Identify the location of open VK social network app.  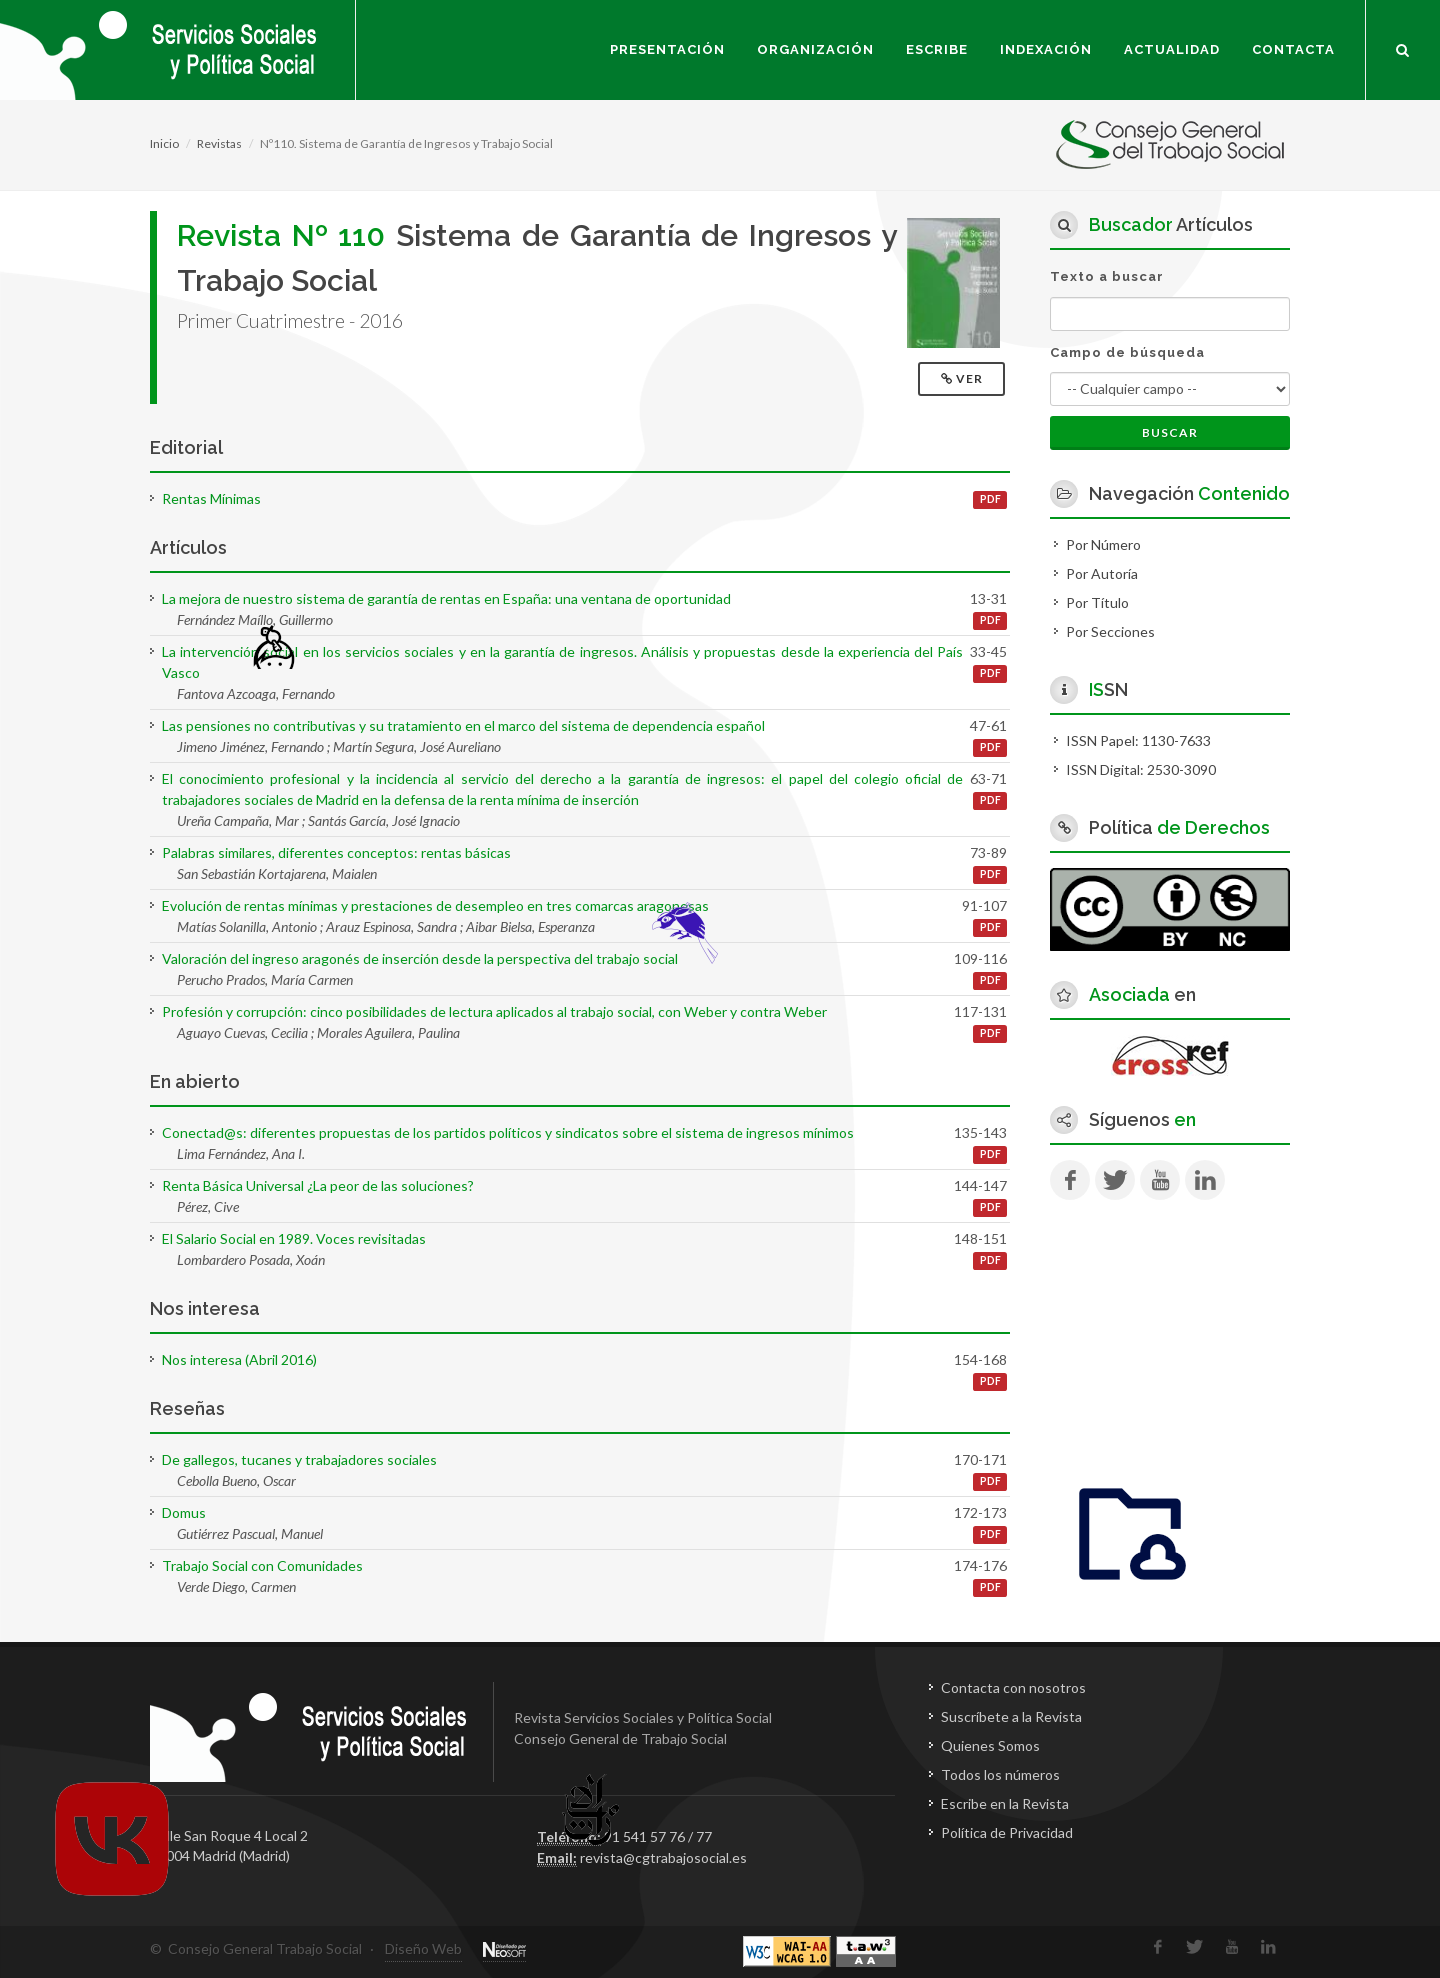
(112, 1839).